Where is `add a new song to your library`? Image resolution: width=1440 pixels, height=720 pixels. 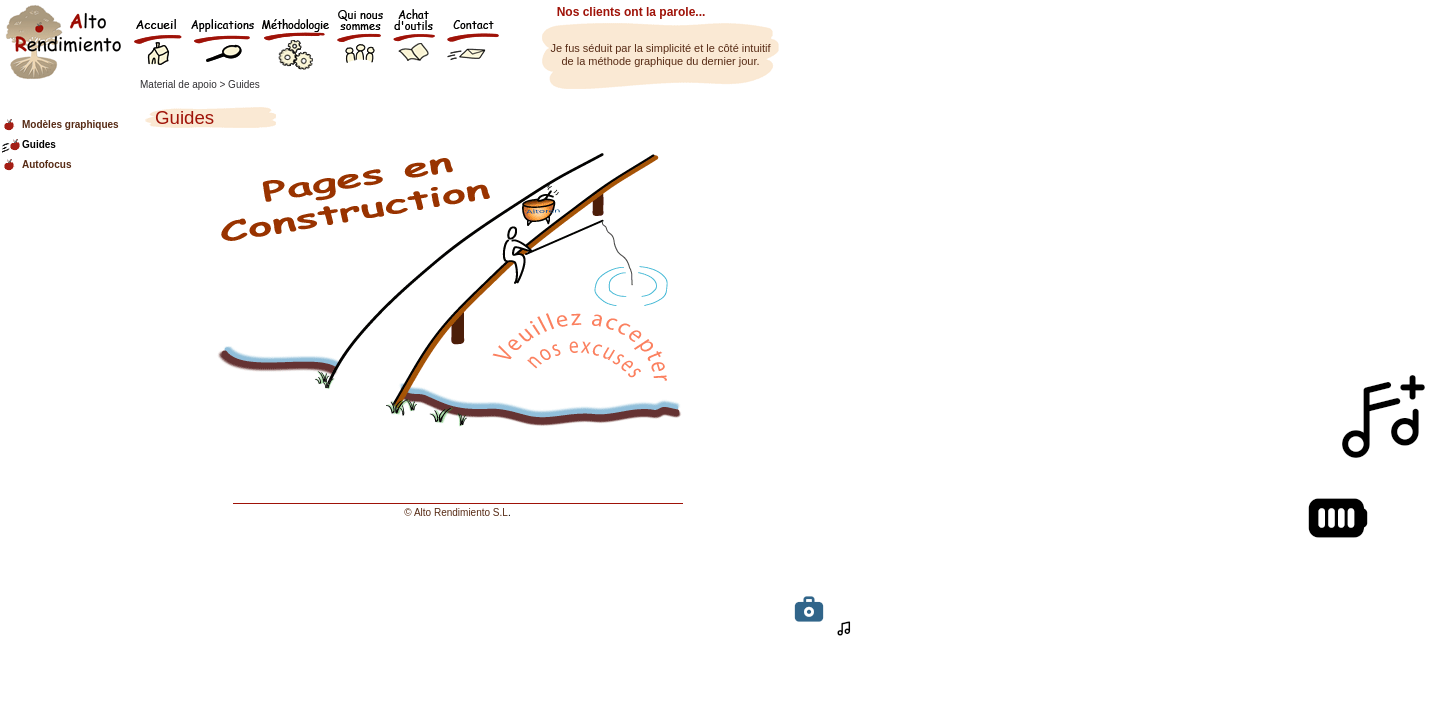
add a new song to your library is located at coordinates (1385, 418).